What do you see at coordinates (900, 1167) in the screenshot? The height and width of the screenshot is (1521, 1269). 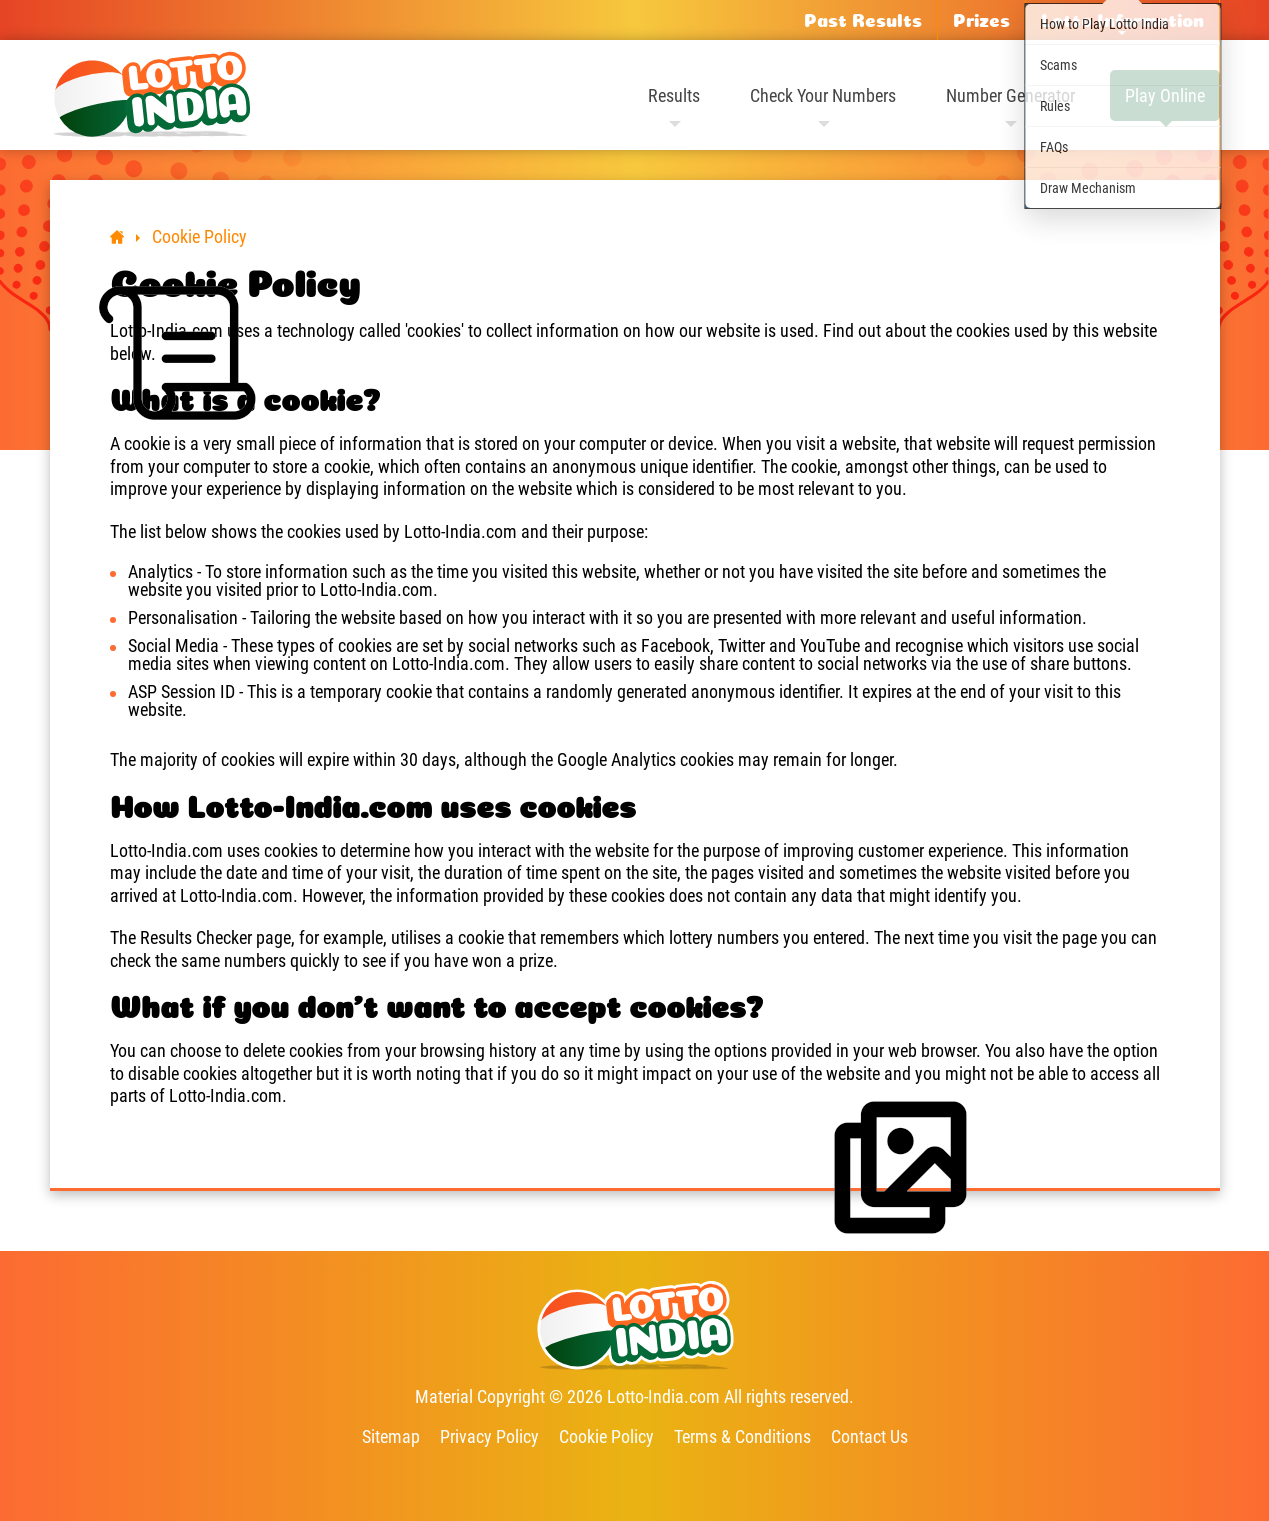 I see `view photo gallery` at bounding box center [900, 1167].